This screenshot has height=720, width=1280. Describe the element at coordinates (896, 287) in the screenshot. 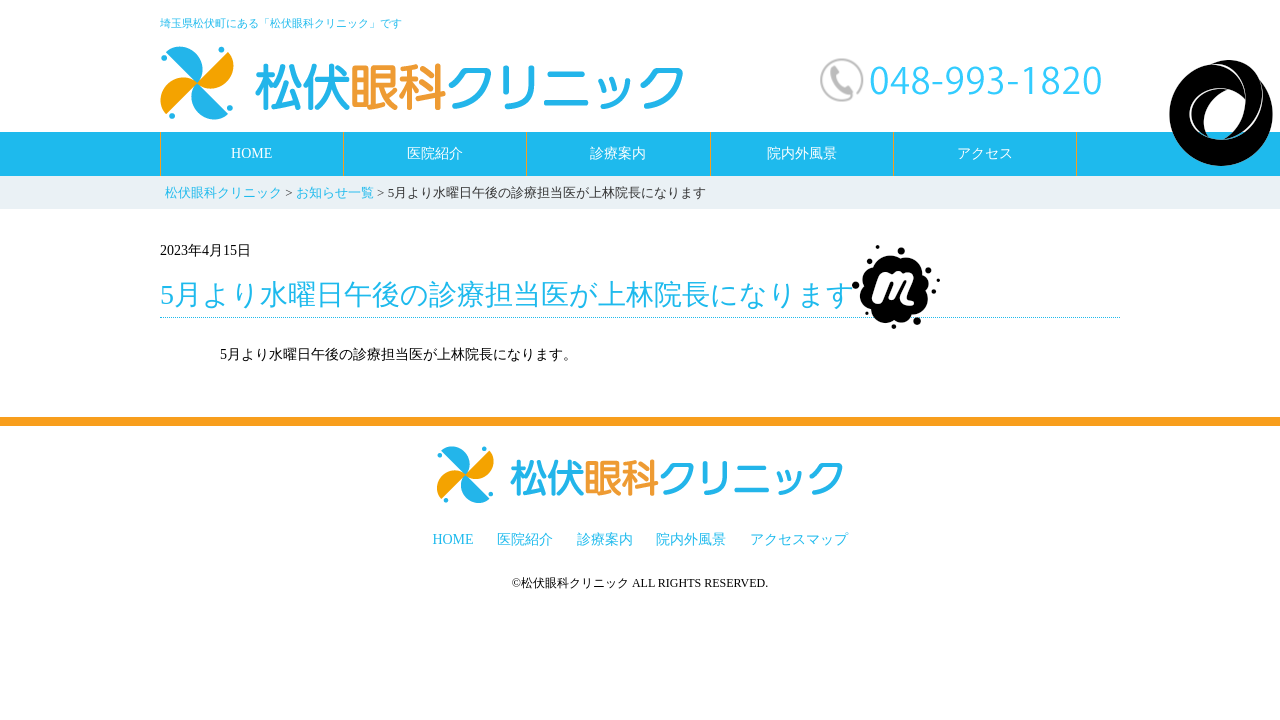

I see `open the Meetup app` at that location.